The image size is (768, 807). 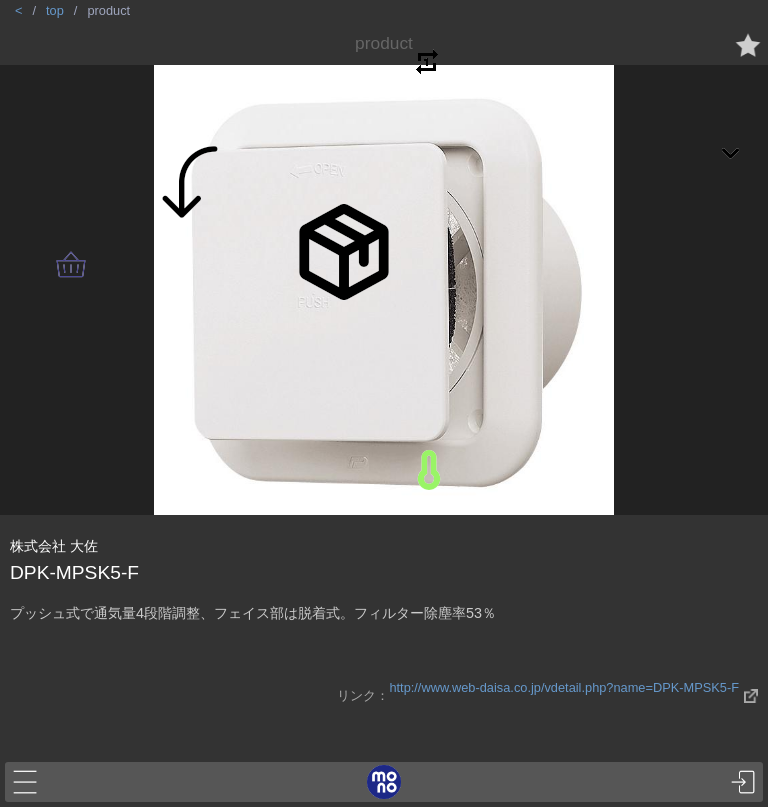 I want to click on view order shipment details, so click(x=344, y=252).